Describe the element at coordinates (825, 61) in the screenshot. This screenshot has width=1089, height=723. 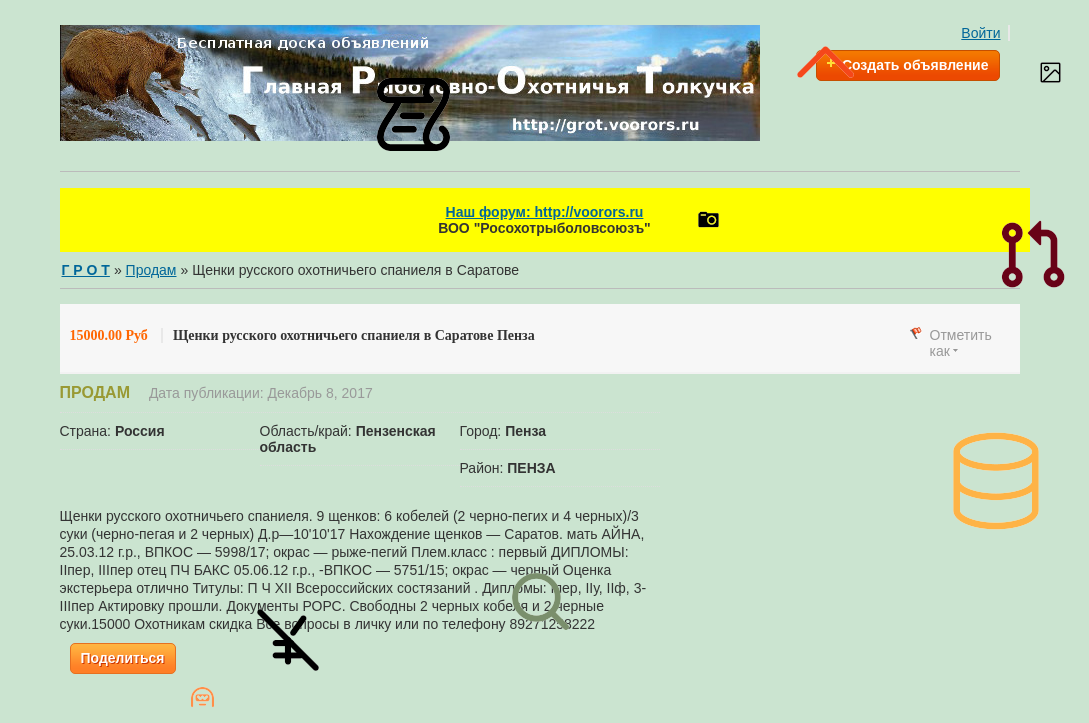
I see `collapse an expanded section` at that location.